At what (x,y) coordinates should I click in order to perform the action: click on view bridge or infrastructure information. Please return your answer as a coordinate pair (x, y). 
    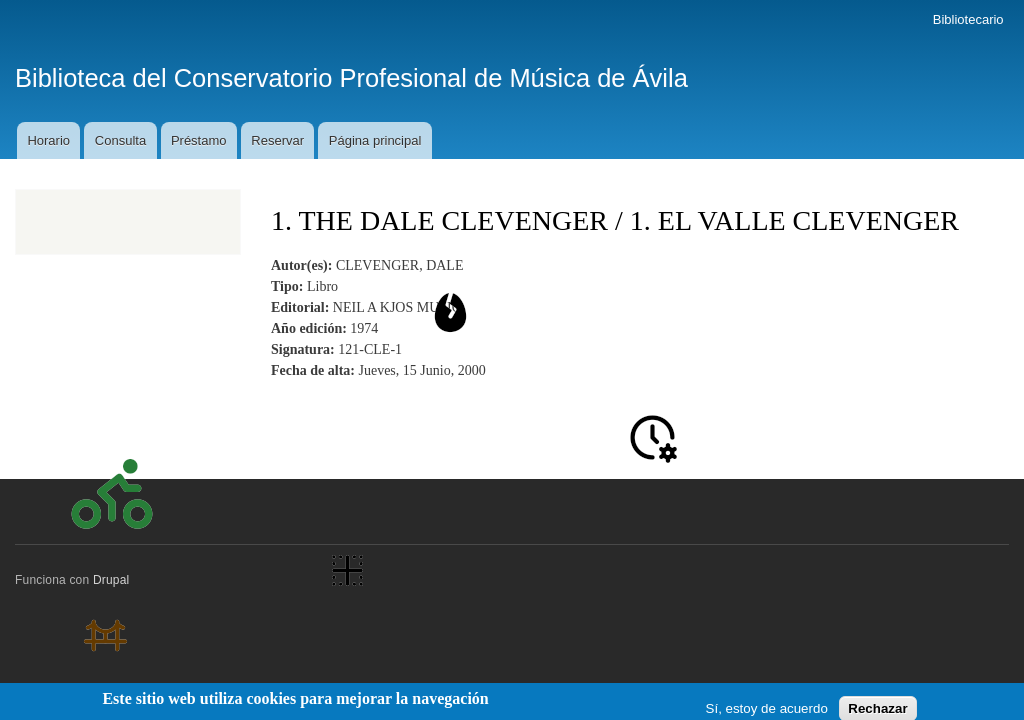
    Looking at the image, I should click on (105, 635).